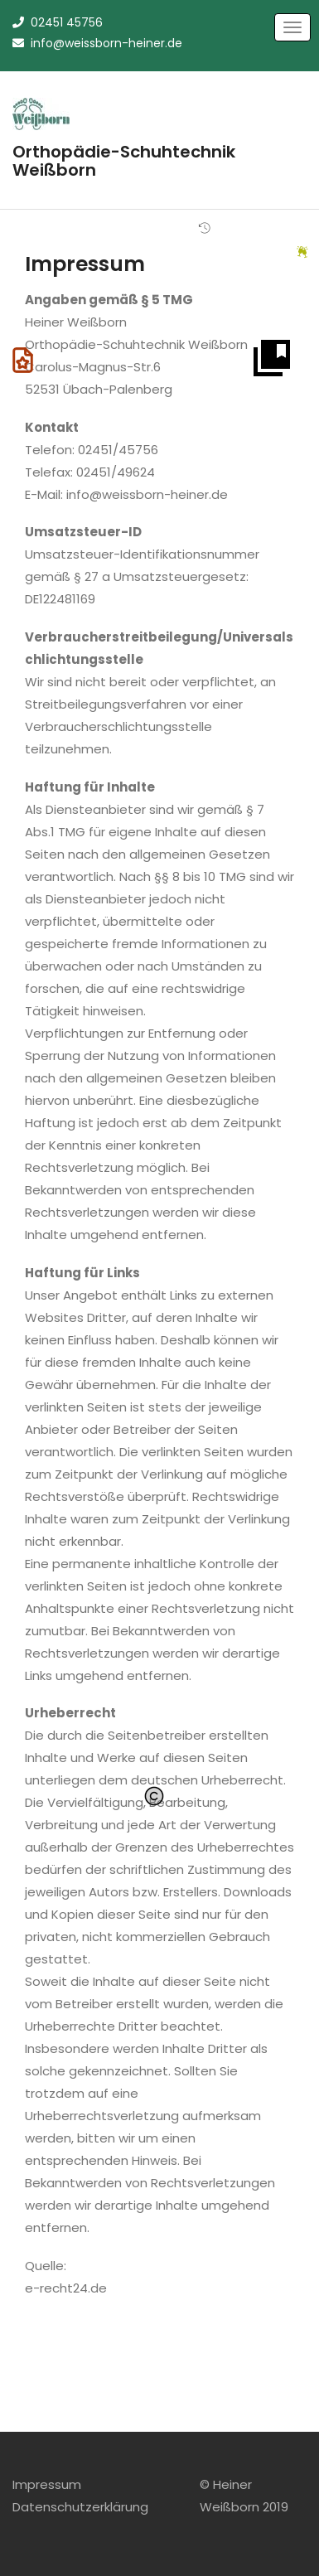 Image resolution: width=319 pixels, height=2576 pixels. I want to click on view history or recent activity, so click(205, 228).